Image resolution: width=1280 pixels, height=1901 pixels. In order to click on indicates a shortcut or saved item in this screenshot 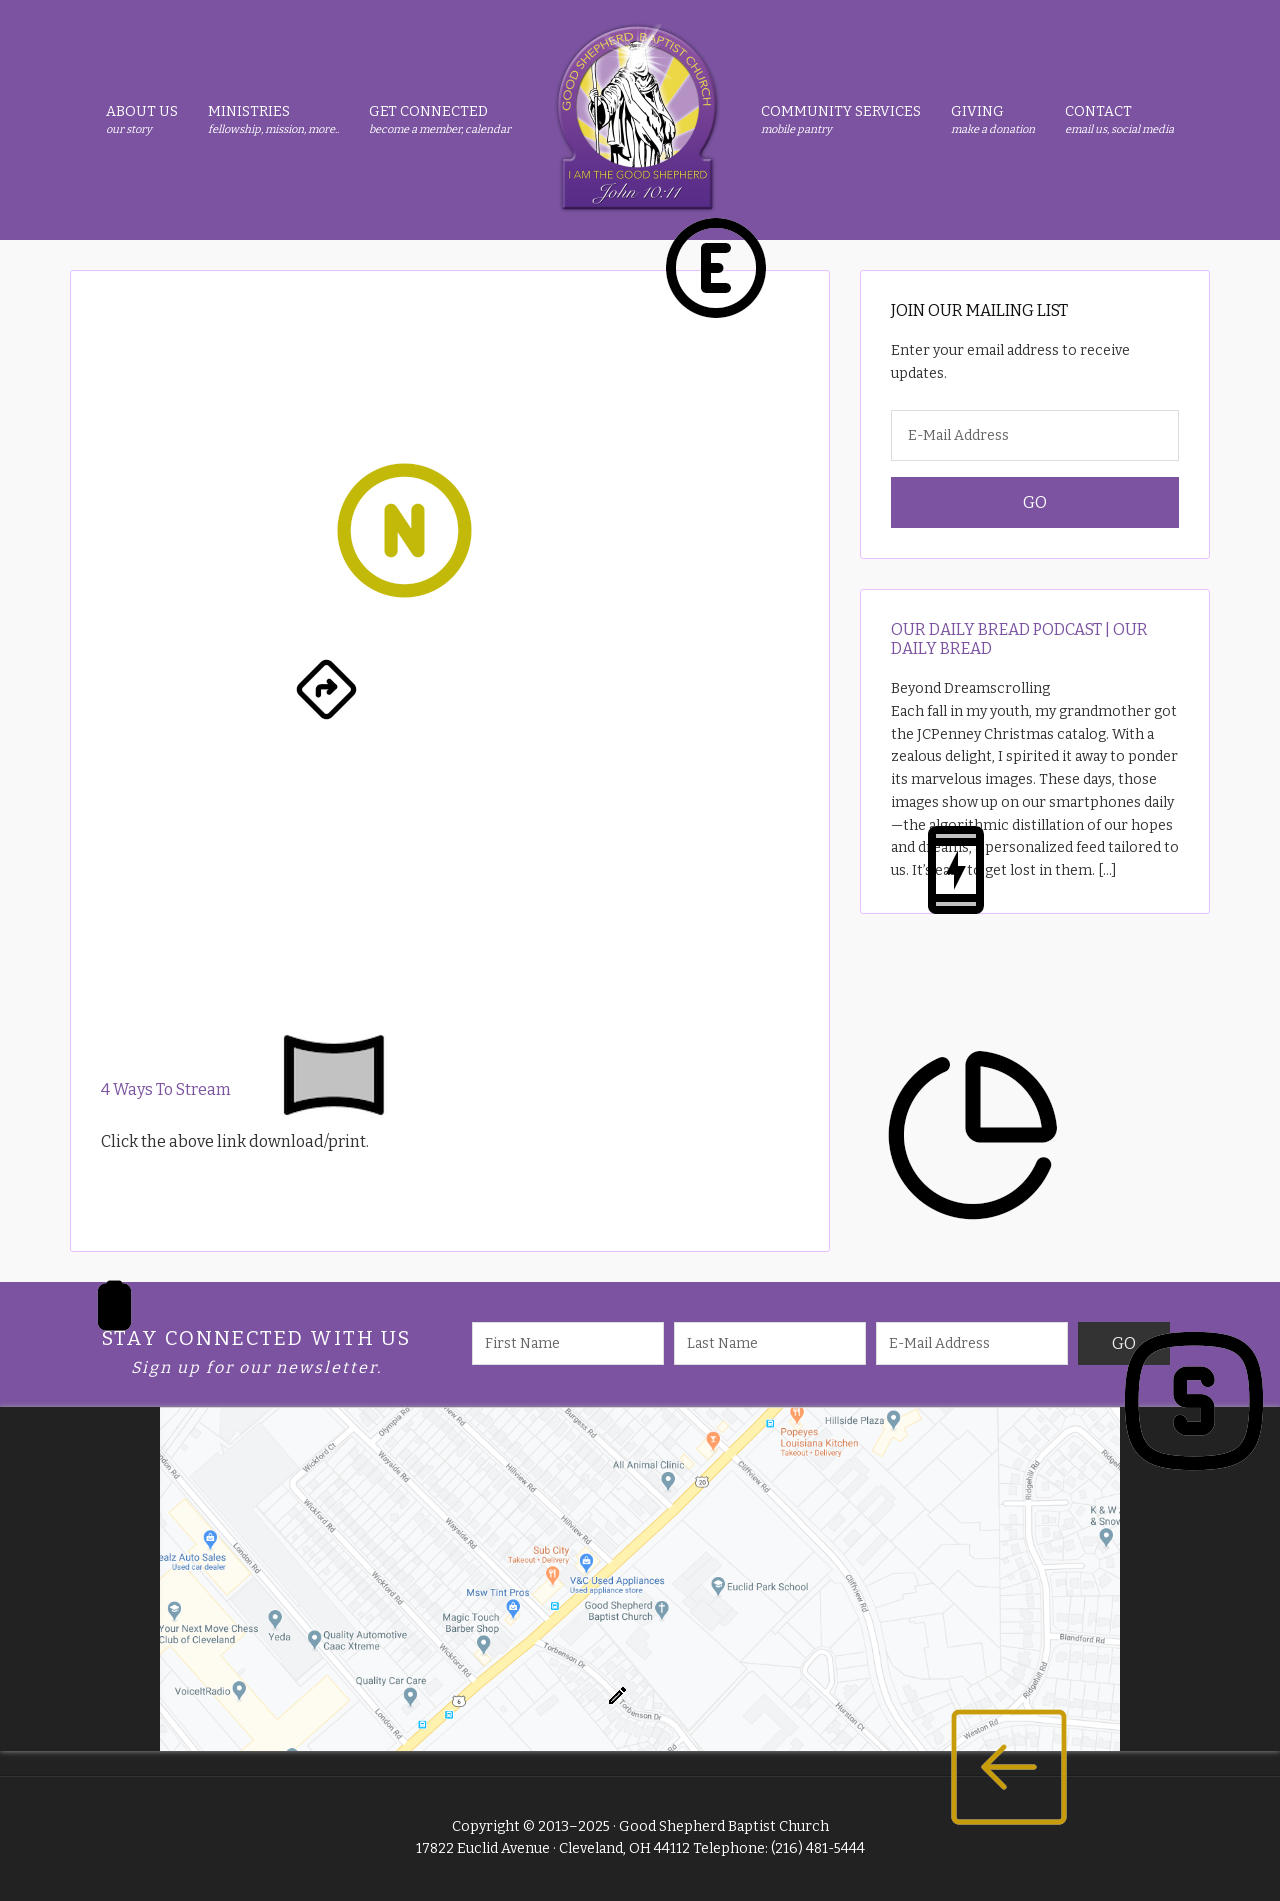, I will do `click(1194, 1401)`.